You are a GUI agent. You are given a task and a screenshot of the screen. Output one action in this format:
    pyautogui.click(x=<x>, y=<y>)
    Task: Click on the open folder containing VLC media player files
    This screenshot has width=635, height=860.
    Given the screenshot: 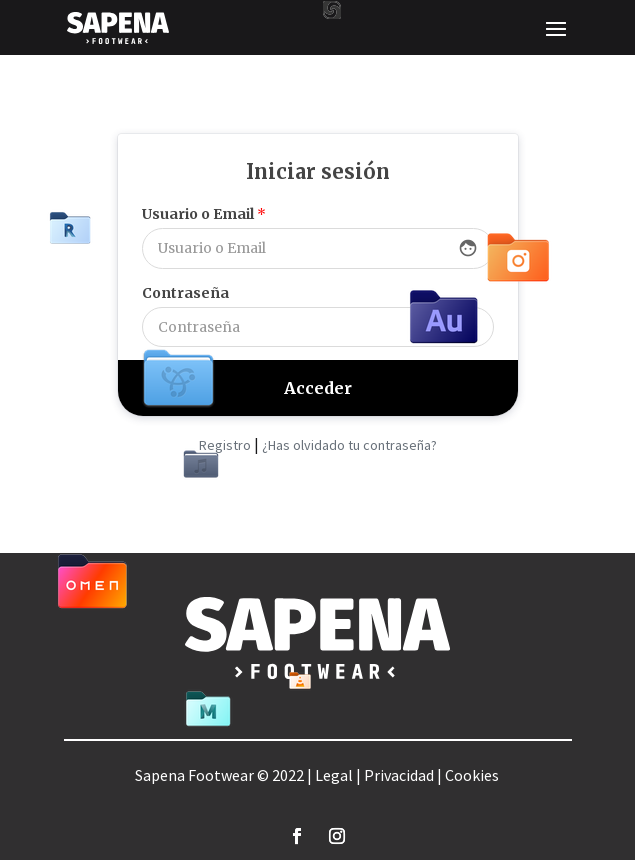 What is the action you would take?
    pyautogui.click(x=300, y=681)
    